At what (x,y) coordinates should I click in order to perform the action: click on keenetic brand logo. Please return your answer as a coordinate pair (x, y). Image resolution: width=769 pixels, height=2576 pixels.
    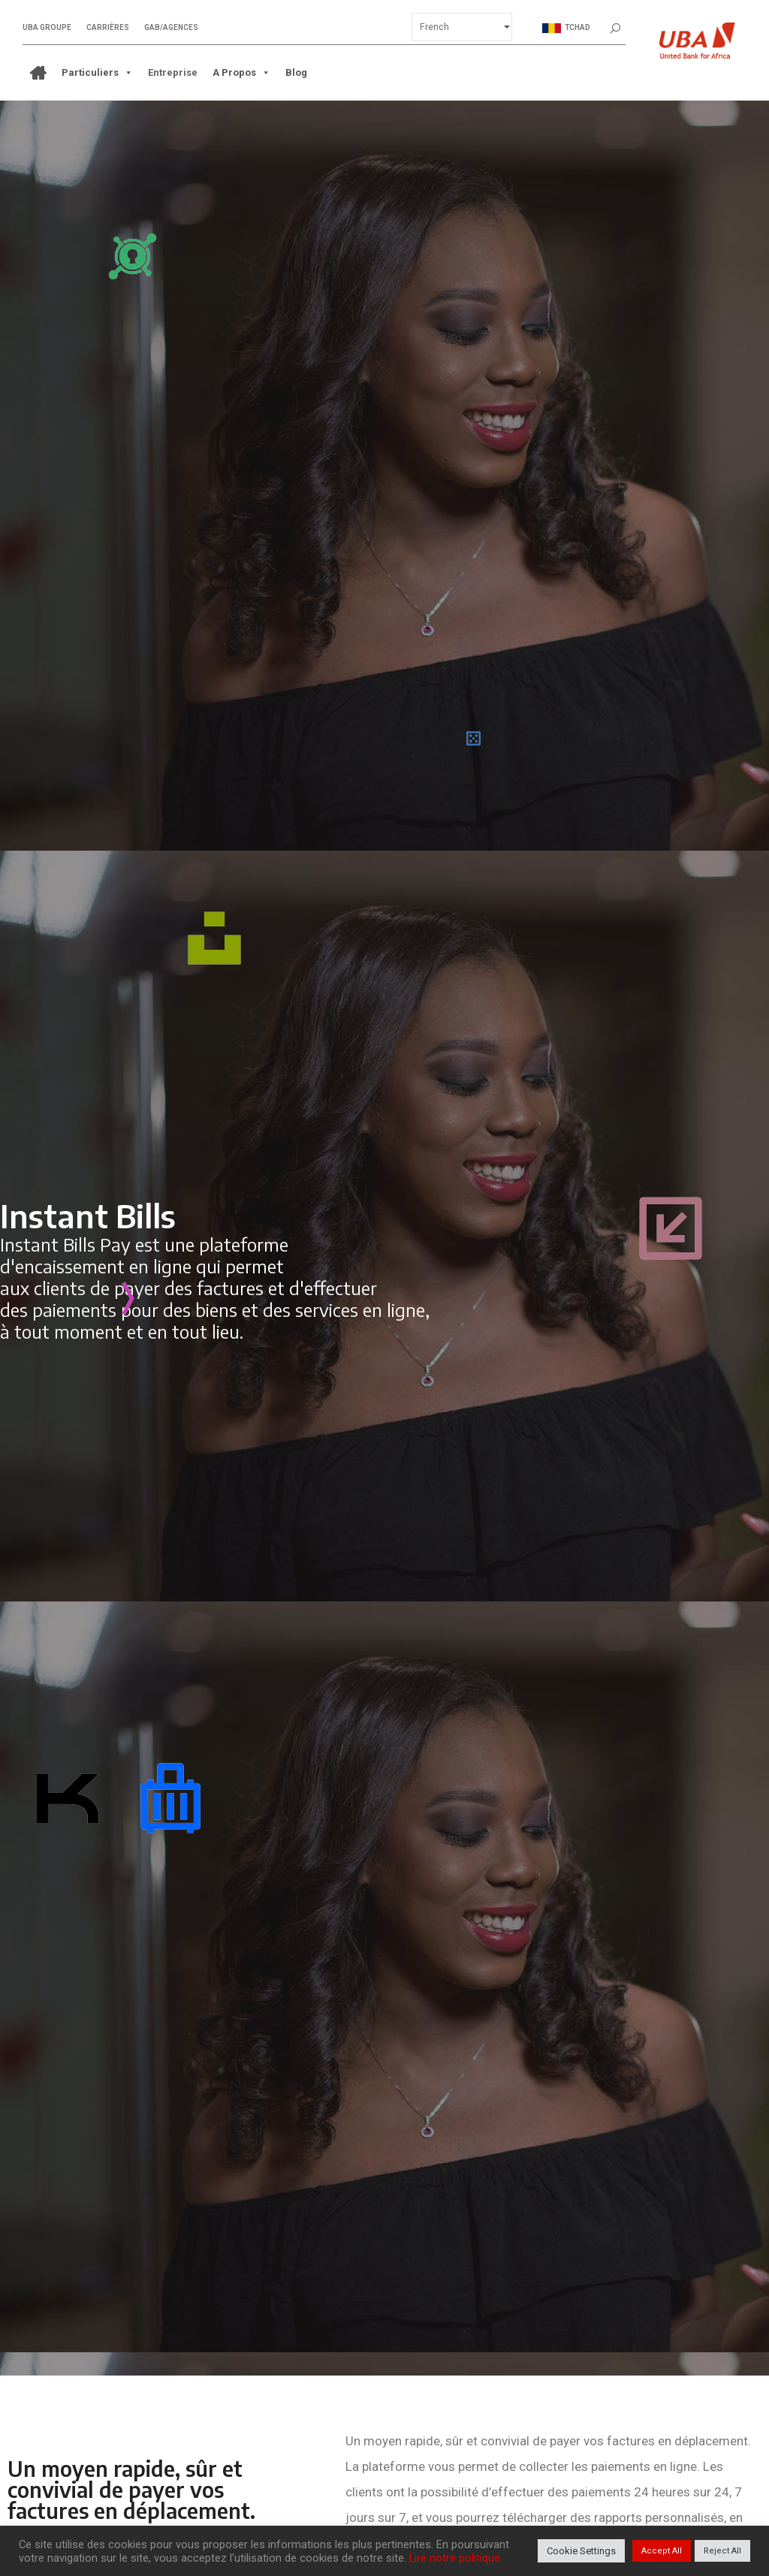
    Looking at the image, I should click on (68, 1798).